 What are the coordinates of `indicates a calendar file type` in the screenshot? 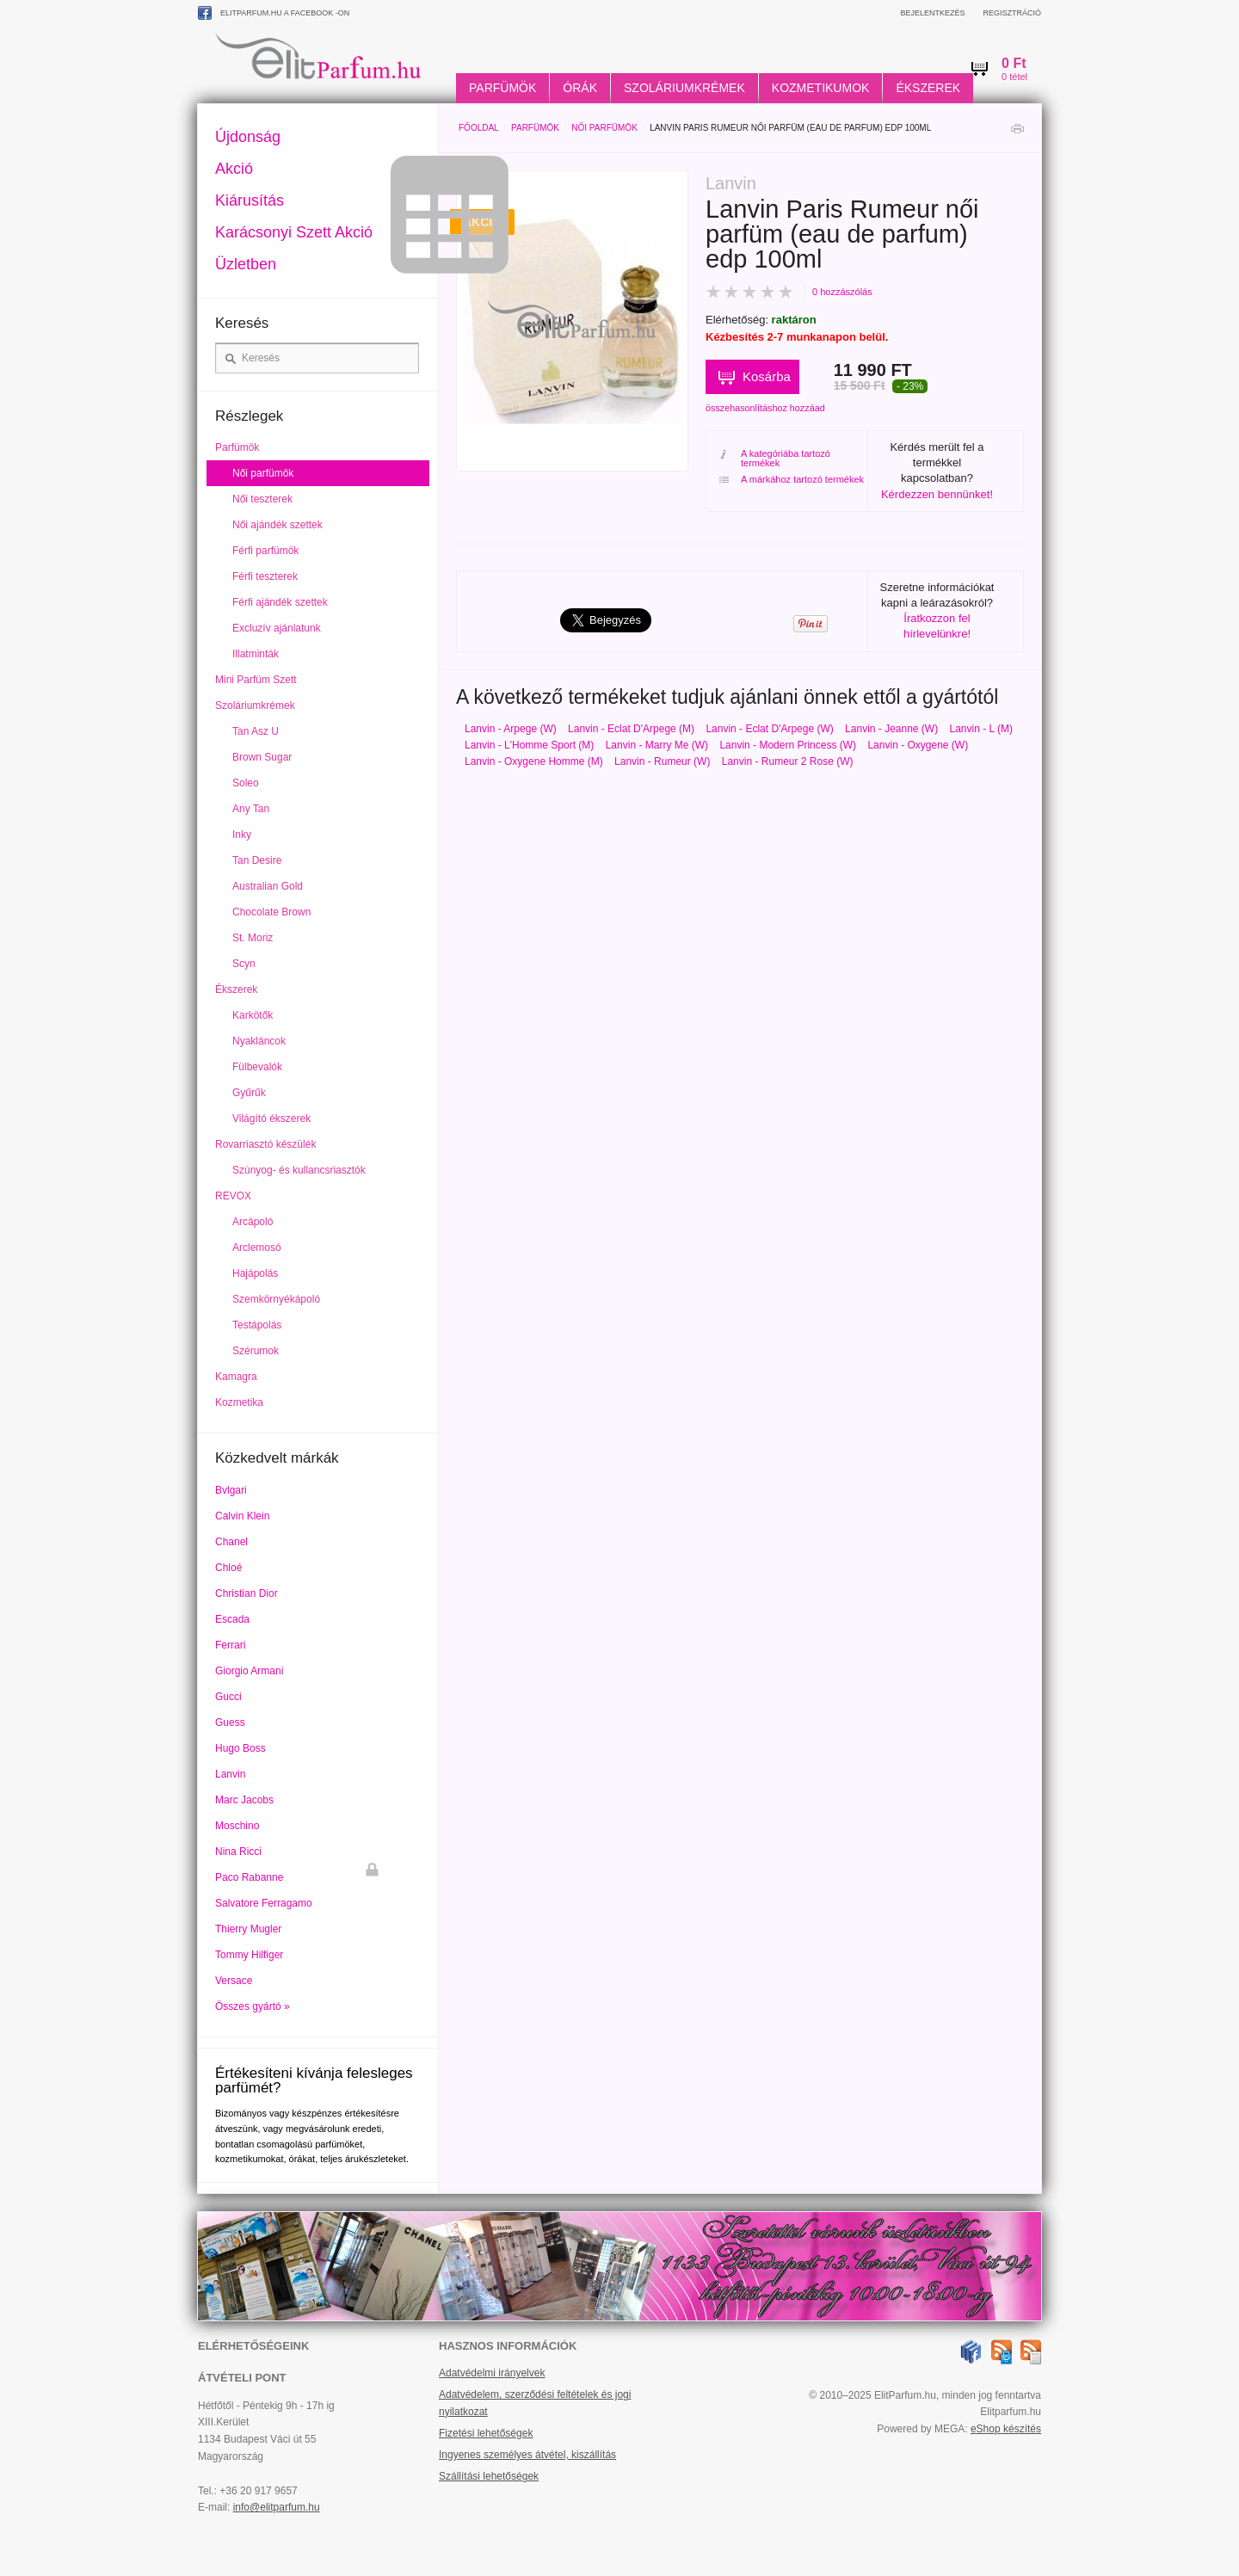 It's located at (453, 219).